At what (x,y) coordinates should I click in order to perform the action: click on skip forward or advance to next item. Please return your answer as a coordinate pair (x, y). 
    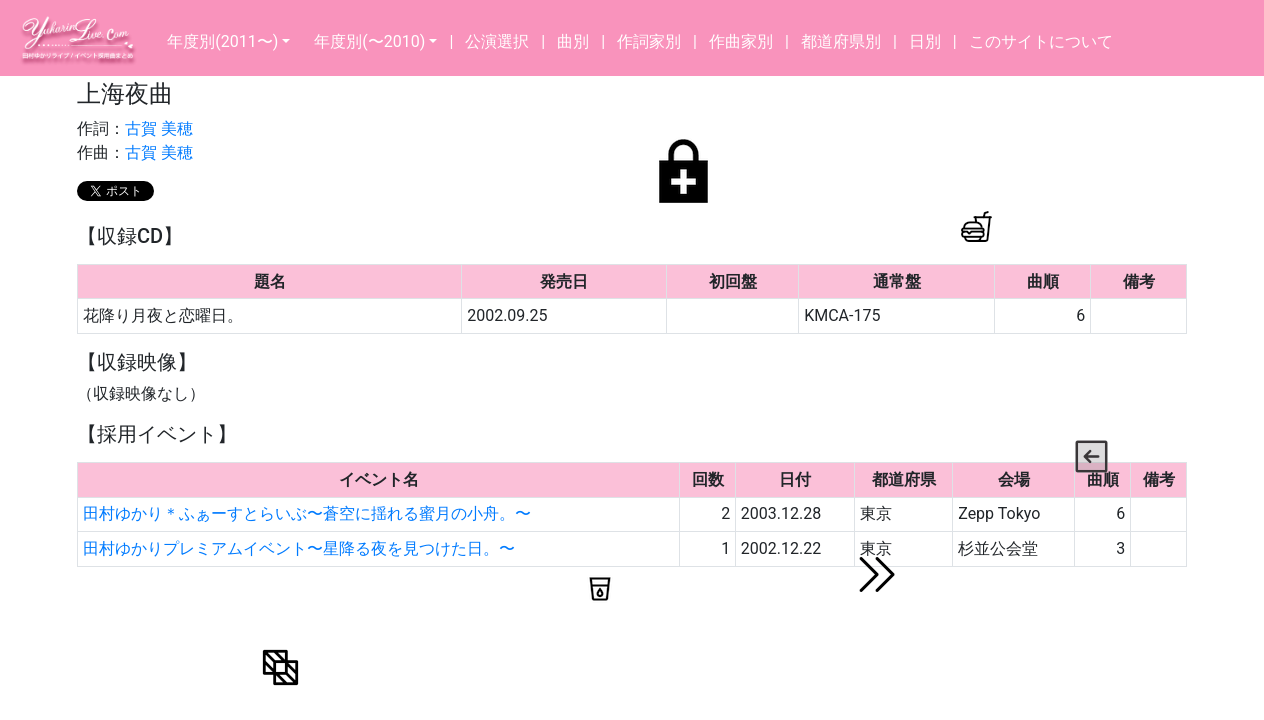
    Looking at the image, I should click on (875, 574).